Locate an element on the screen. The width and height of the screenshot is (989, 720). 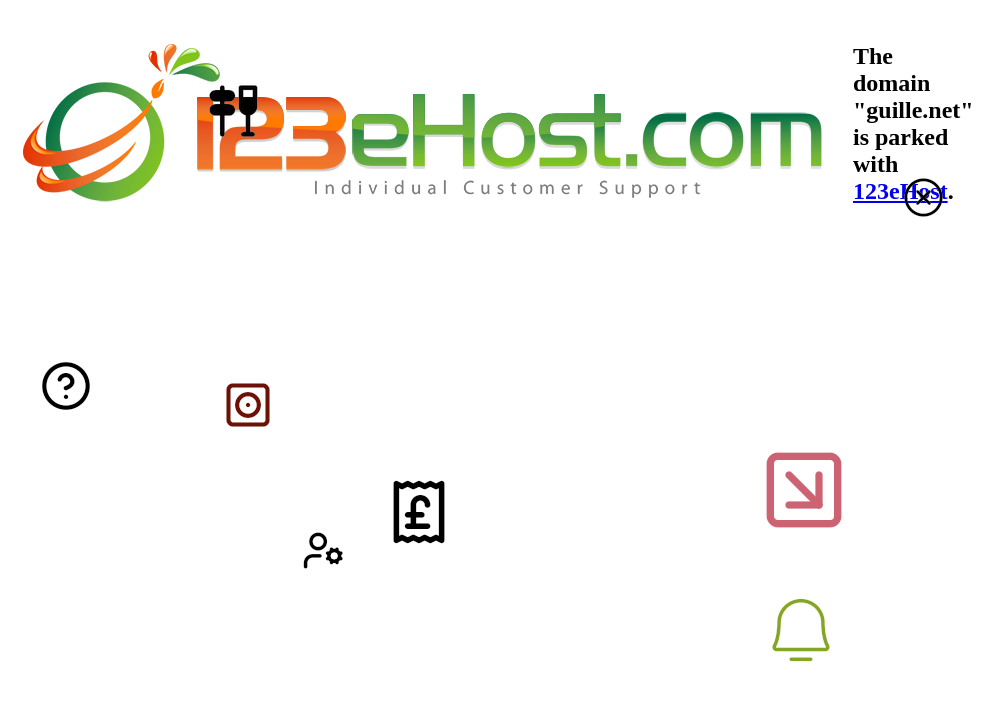
browse music or audio library is located at coordinates (248, 405).